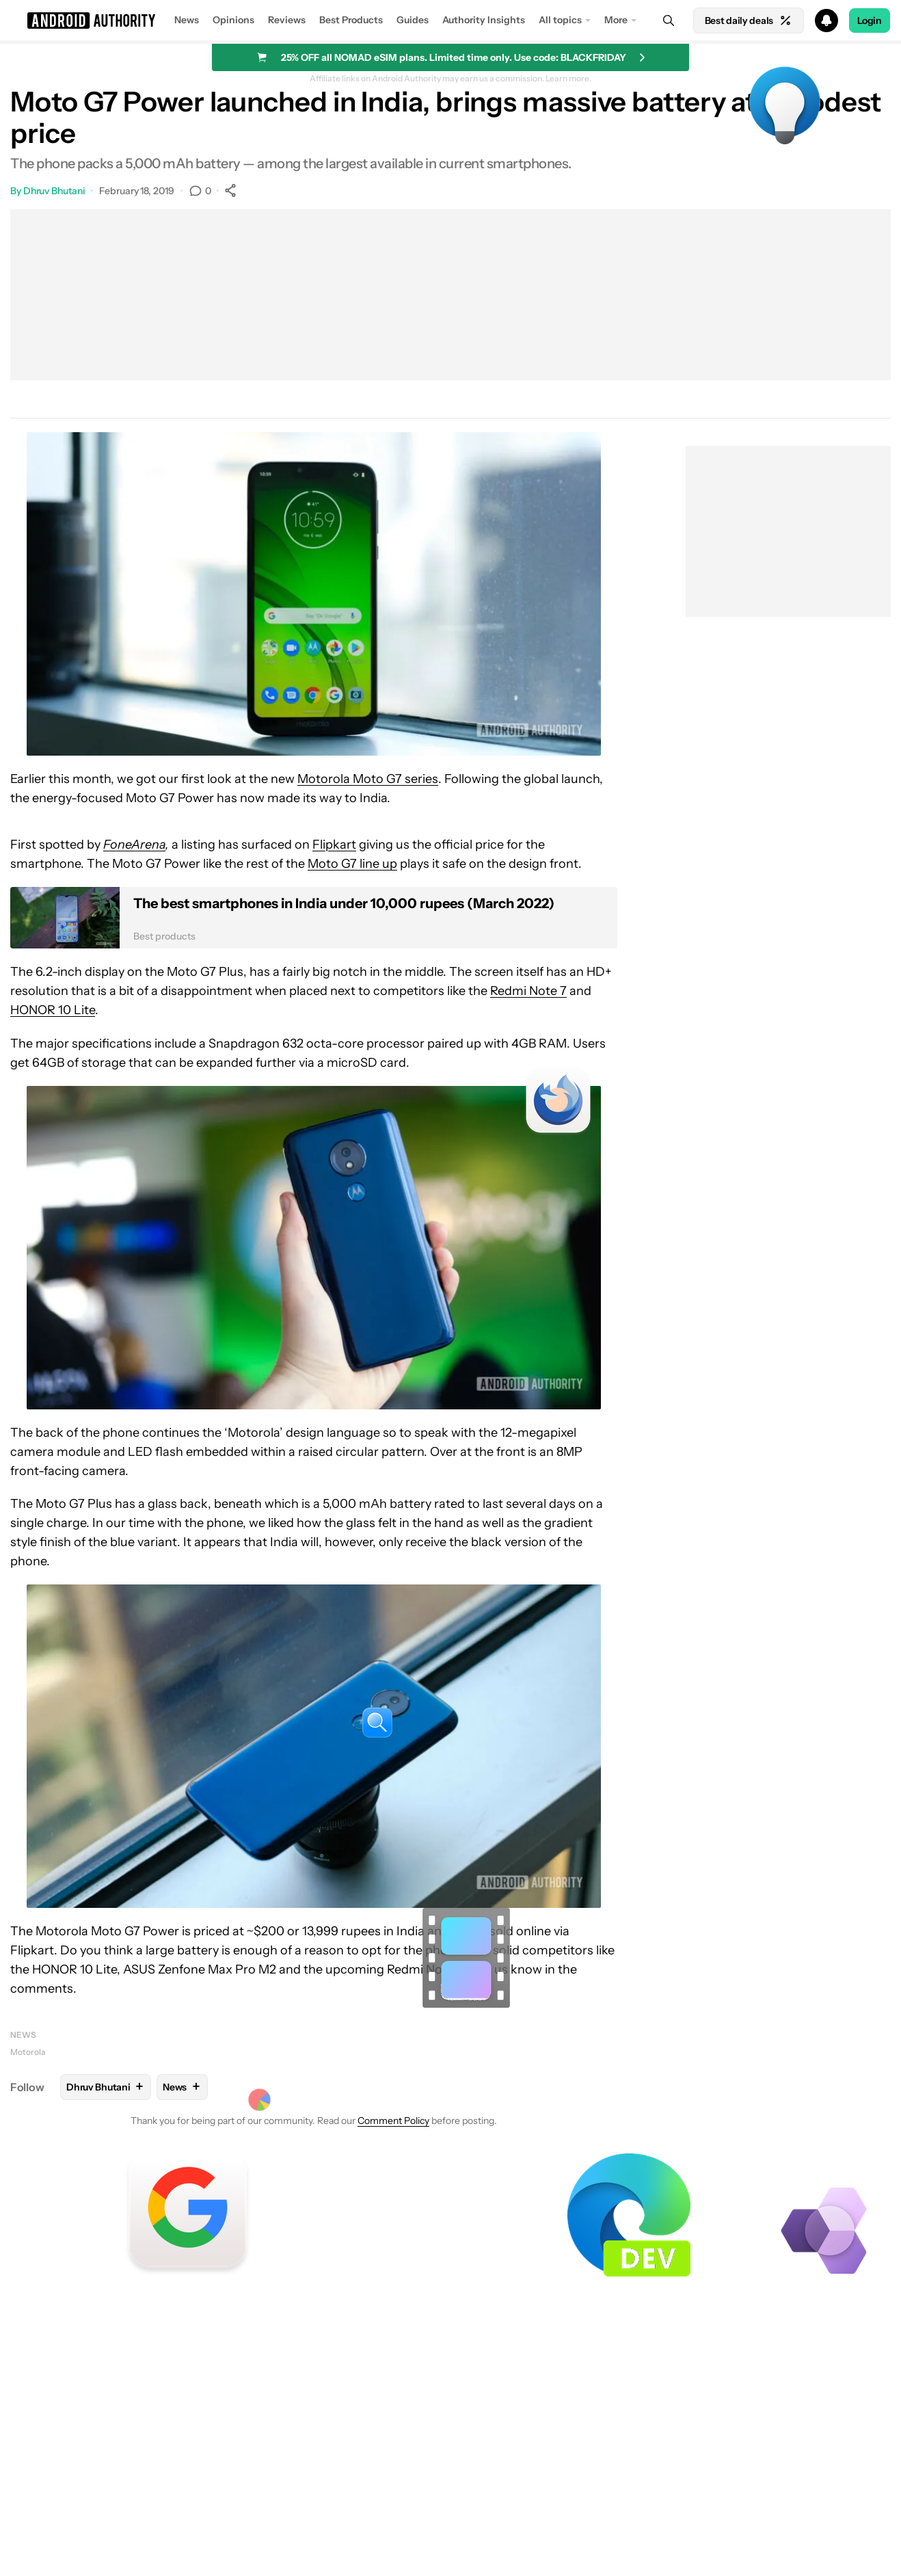 The image size is (901, 2576). What do you see at coordinates (466, 1958) in the screenshot?
I see `open video player or media library` at bounding box center [466, 1958].